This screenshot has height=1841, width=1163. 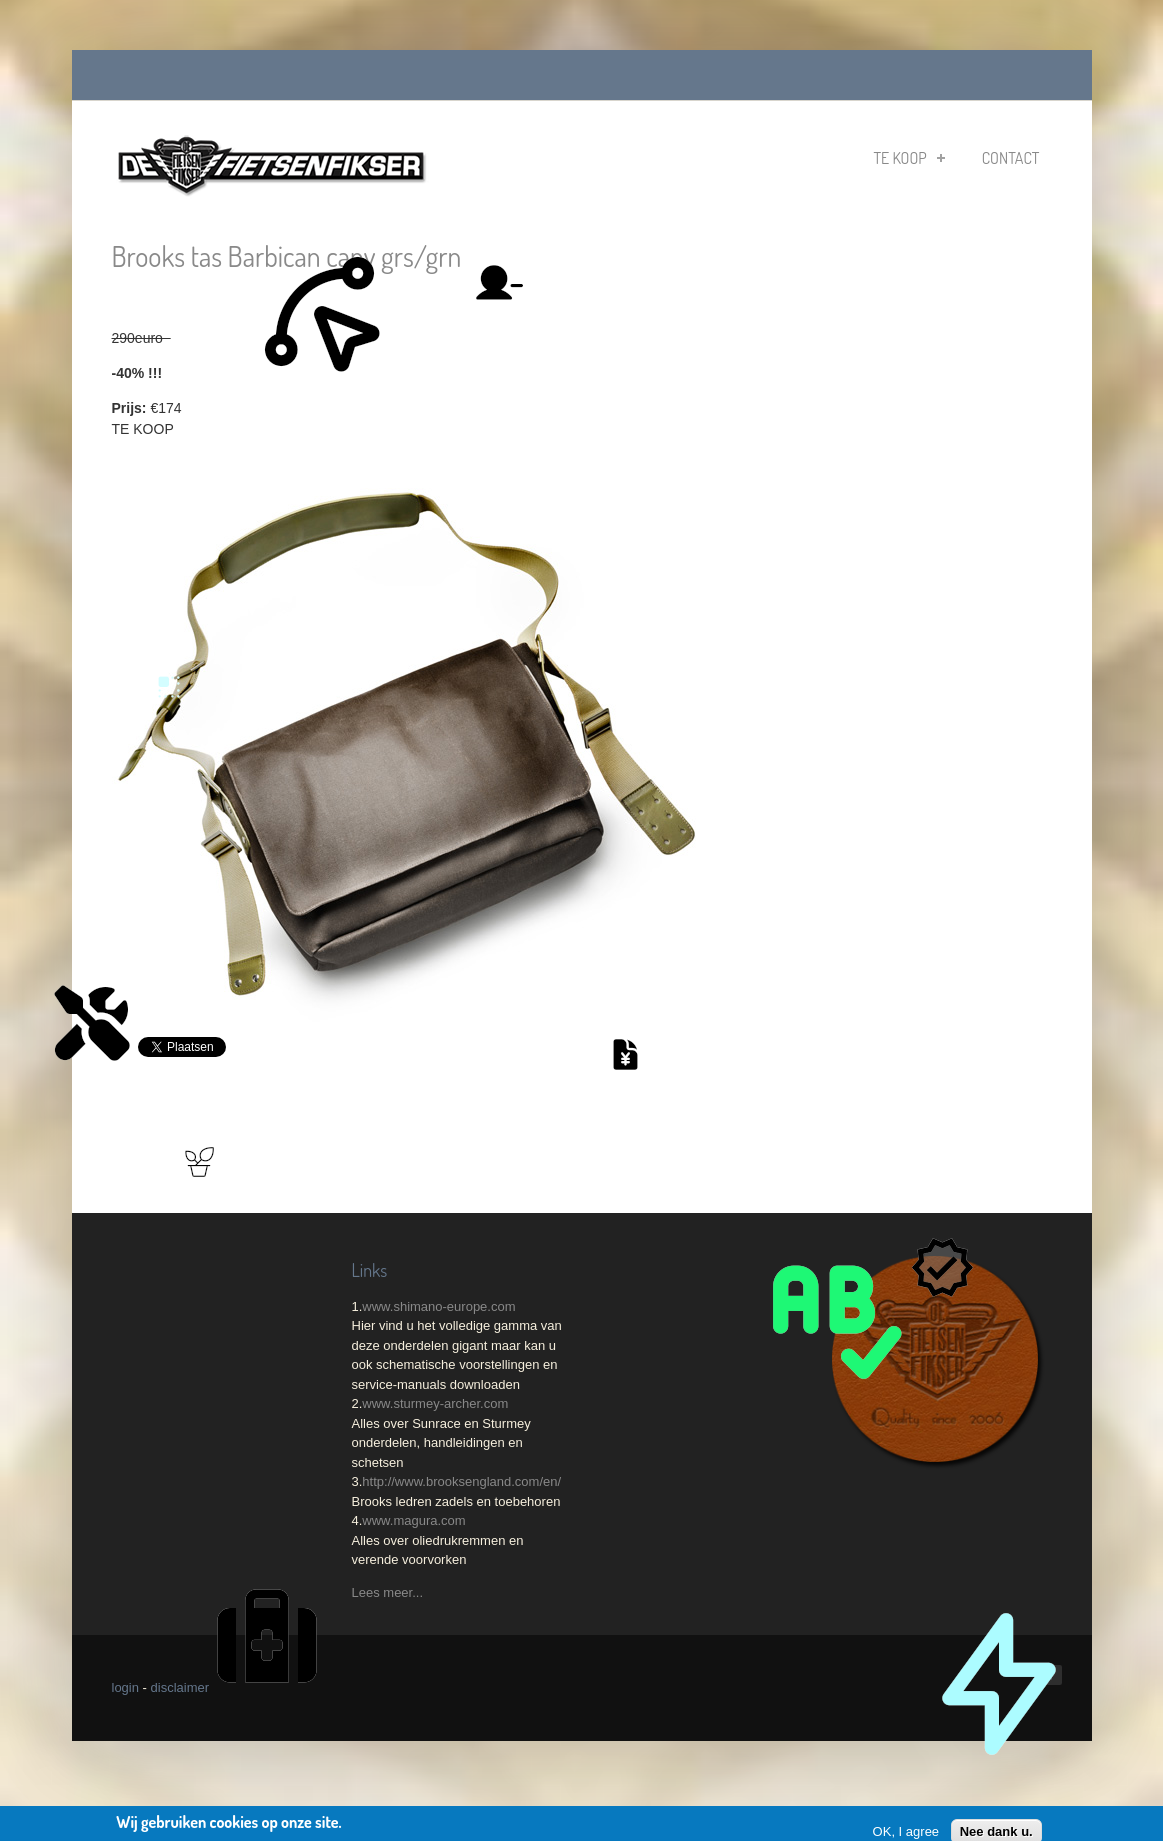 I want to click on access settings or configuration options, so click(x=92, y=1023).